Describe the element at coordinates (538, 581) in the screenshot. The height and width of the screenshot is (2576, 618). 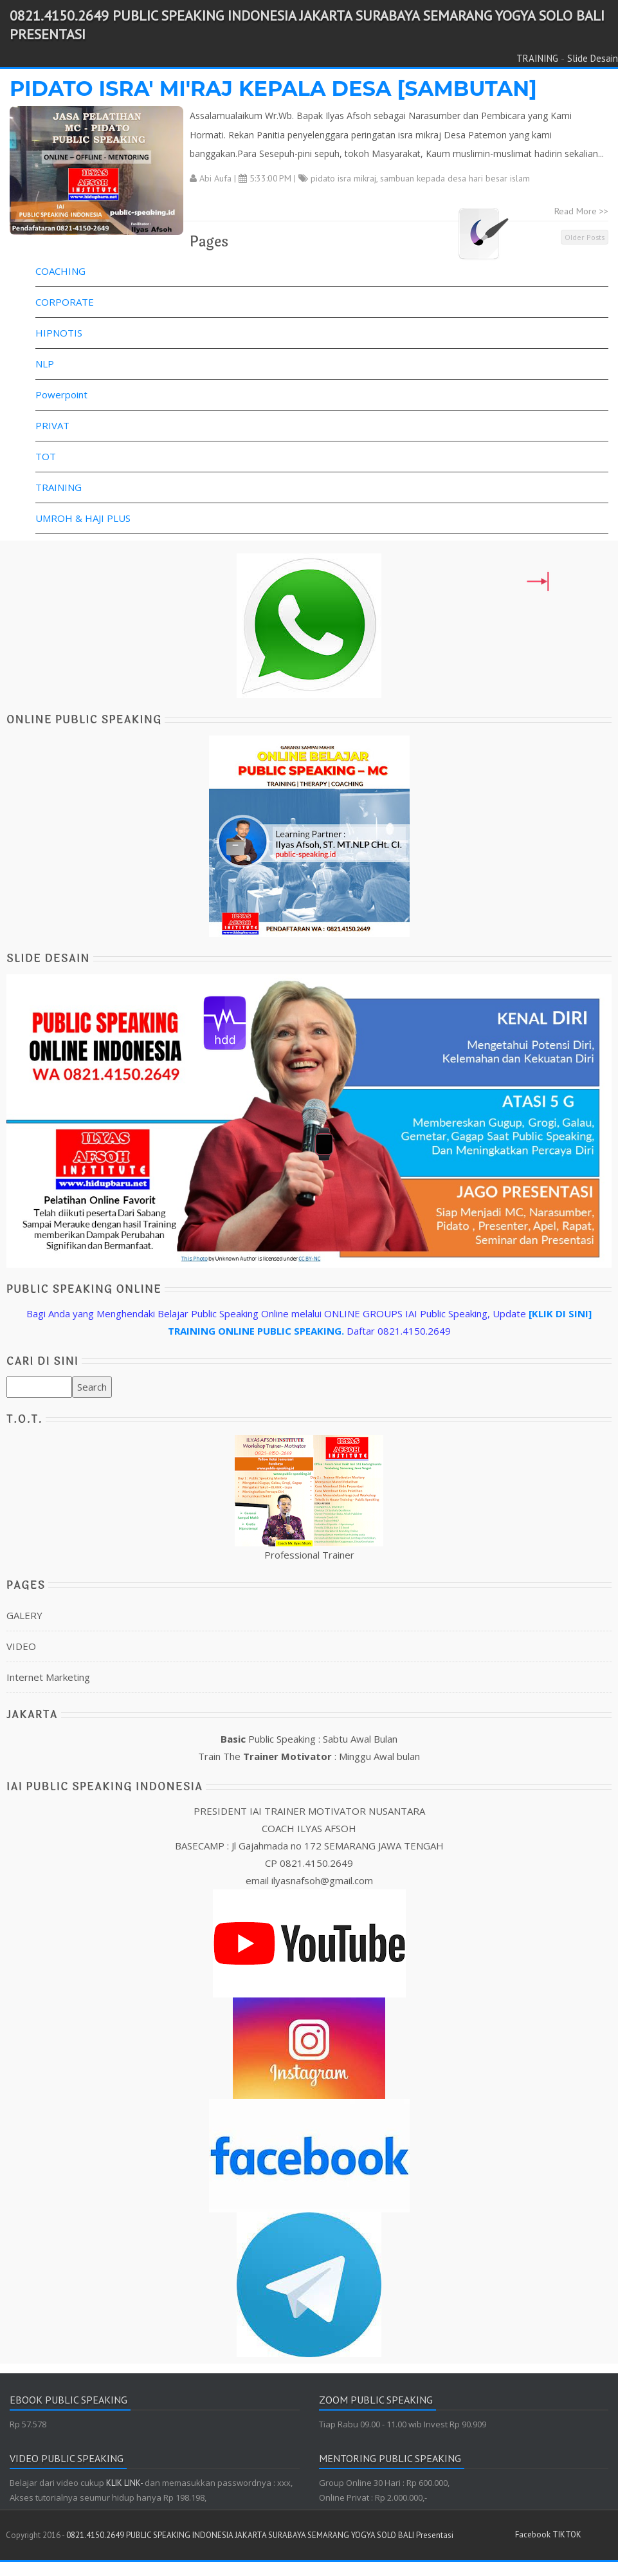
I see `skip to the last item in a list or queue` at that location.